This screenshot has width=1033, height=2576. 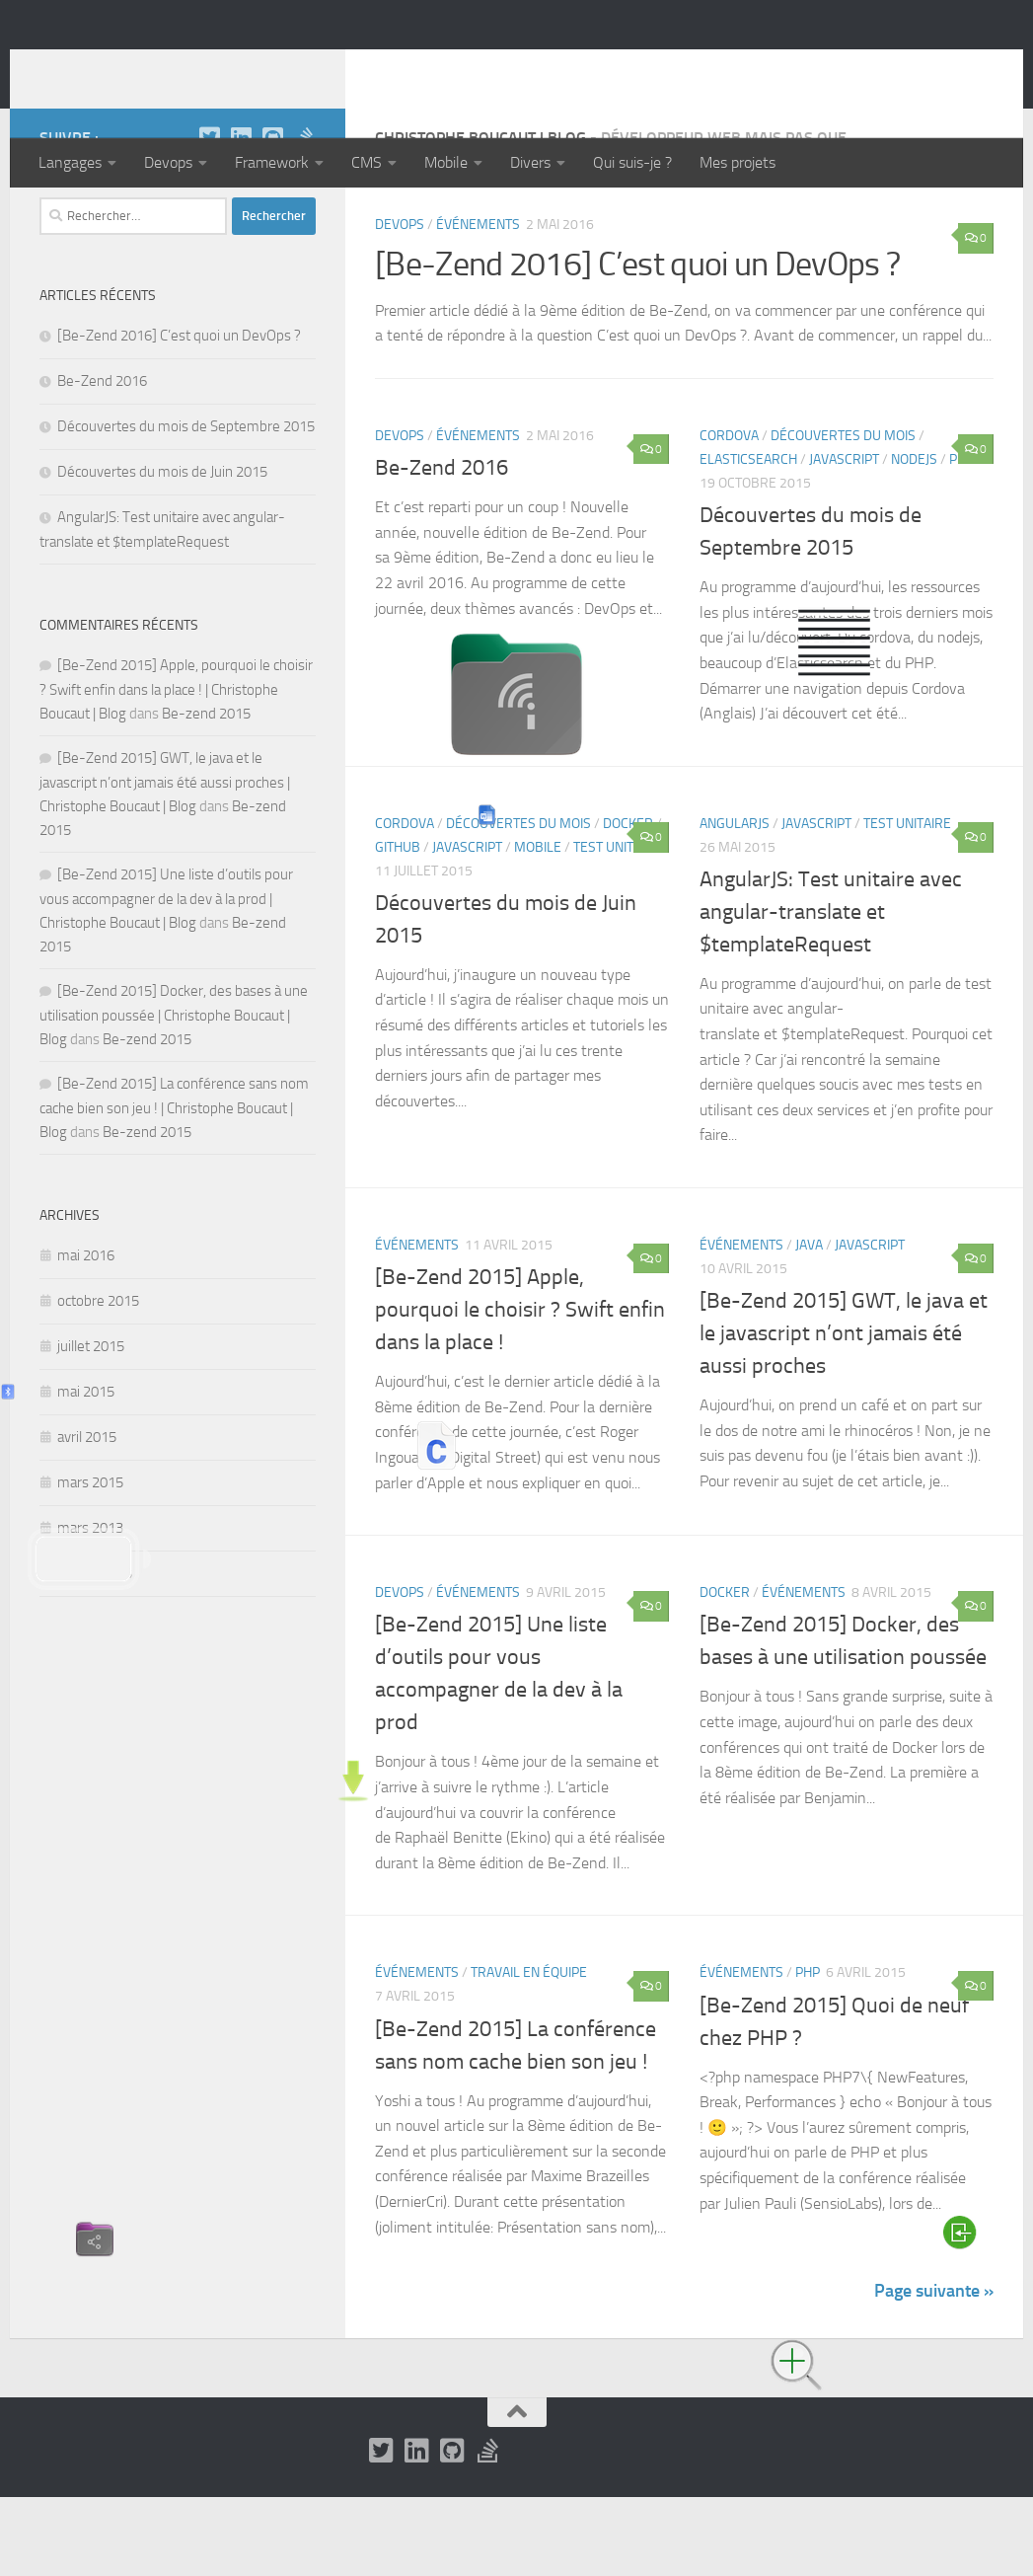 What do you see at coordinates (834, 644) in the screenshot?
I see `justify text to fill both margins` at bounding box center [834, 644].